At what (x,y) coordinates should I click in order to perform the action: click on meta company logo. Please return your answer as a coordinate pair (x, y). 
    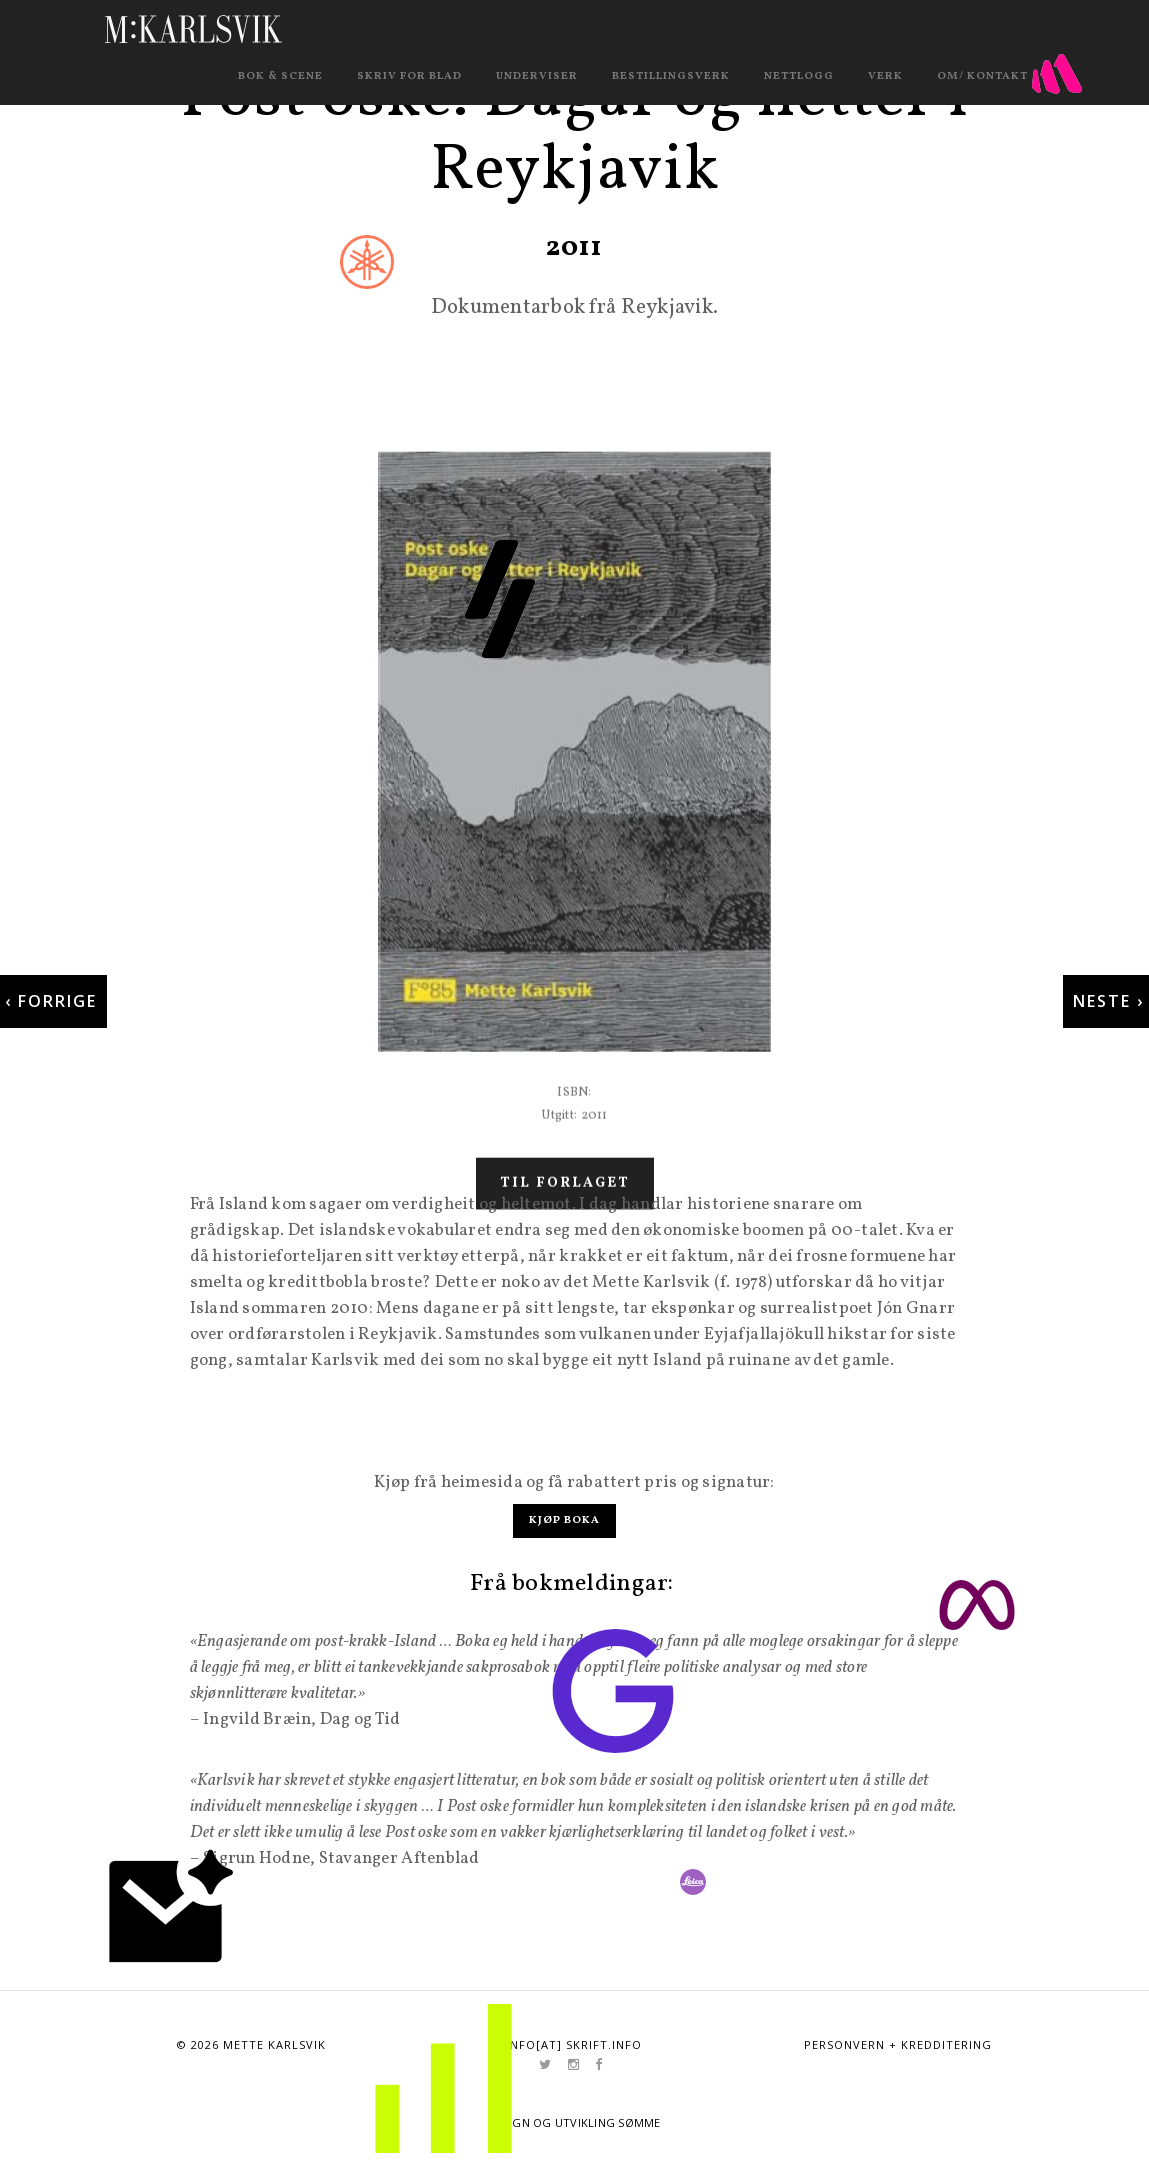
    Looking at the image, I should click on (977, 1605).